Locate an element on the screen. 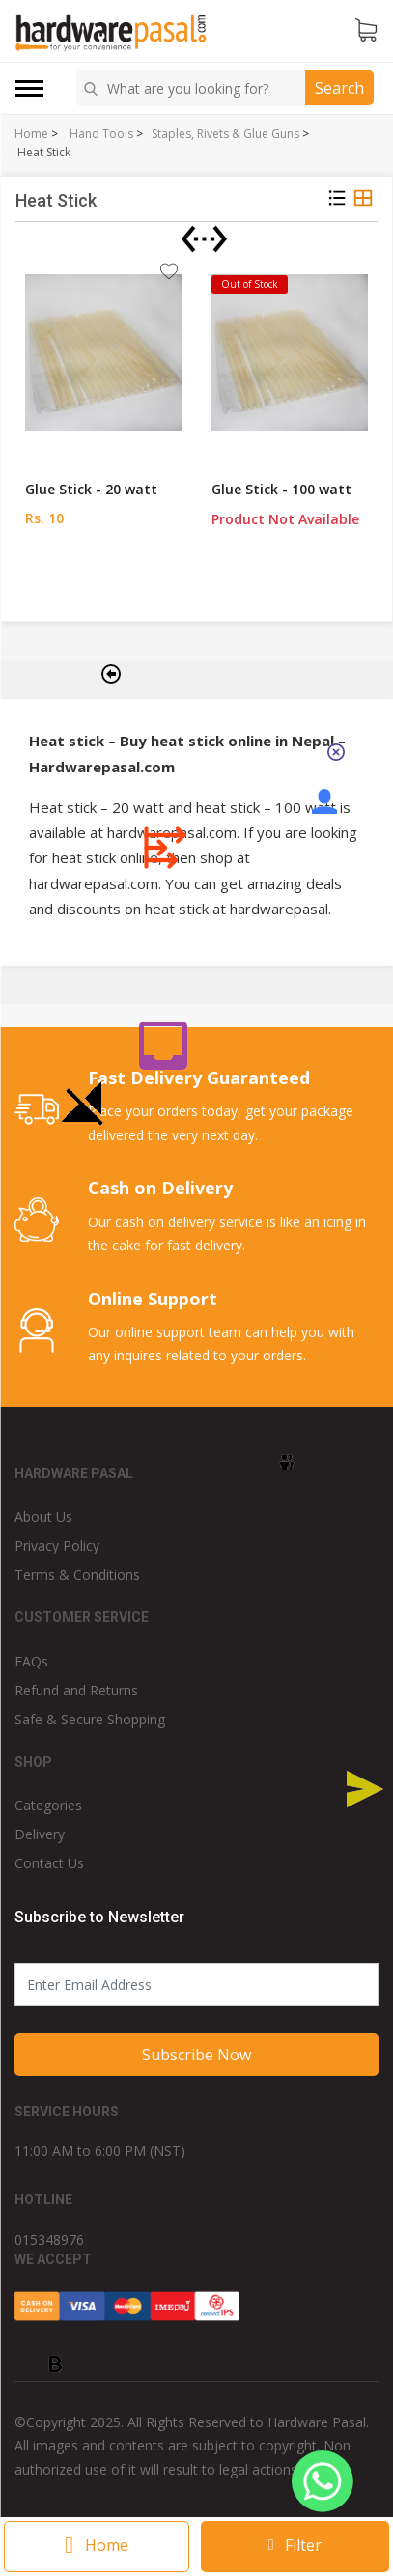 The image size is (393, 2576). indicates no cellular signal or network connection is located at coordinates (83, 1104).